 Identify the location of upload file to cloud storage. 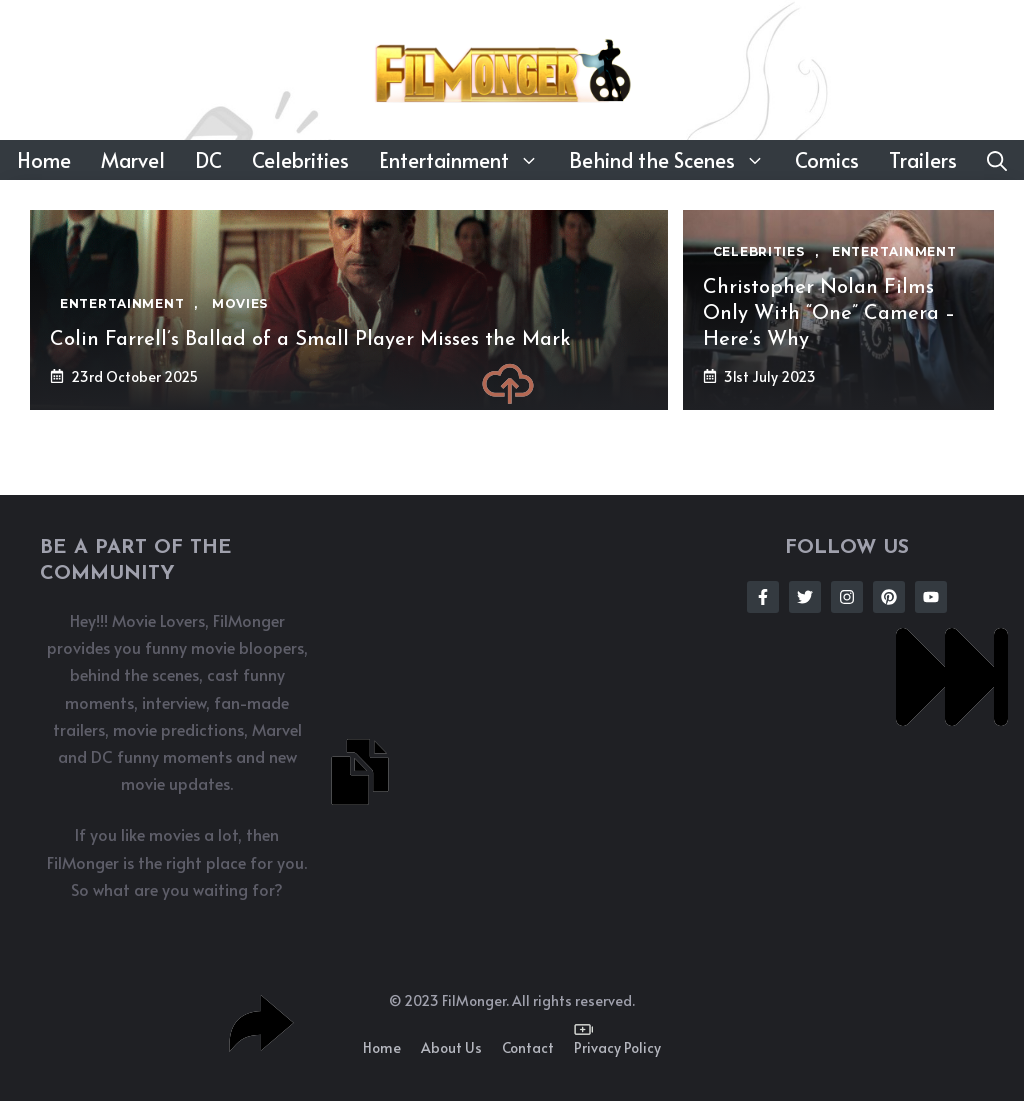
(508, 382).